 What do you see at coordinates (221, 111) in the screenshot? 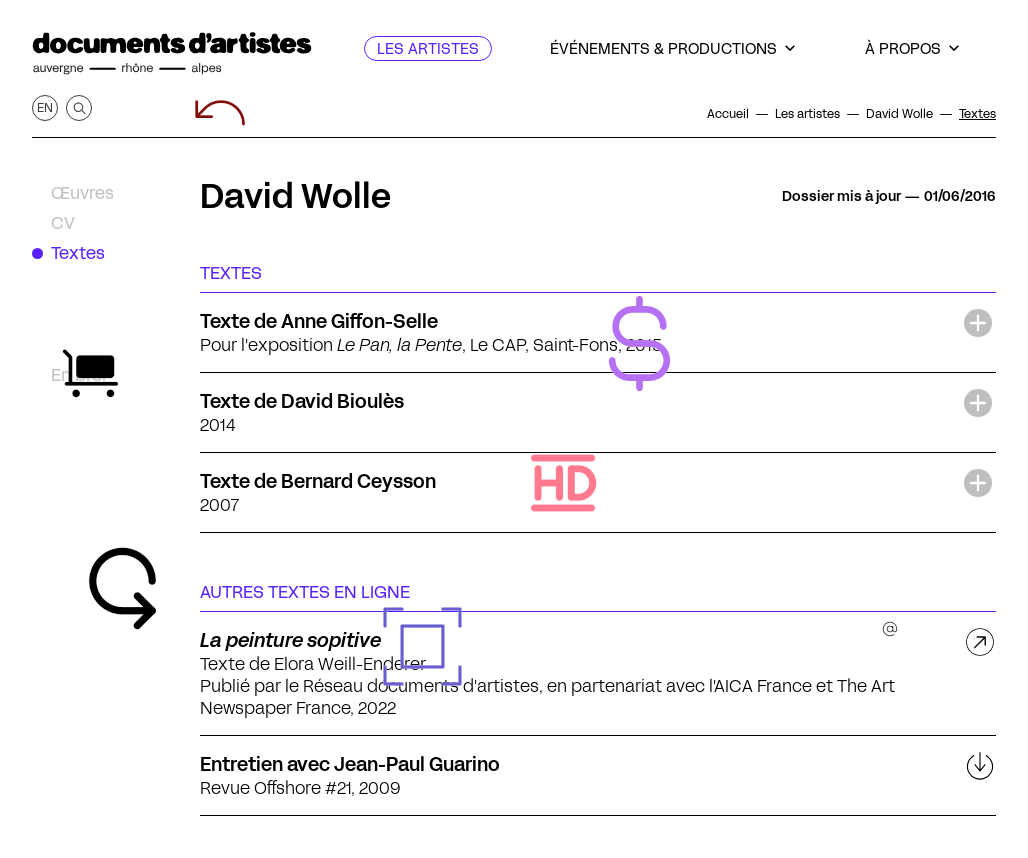
I see `undo previous action` at bounding box center [221, 111].